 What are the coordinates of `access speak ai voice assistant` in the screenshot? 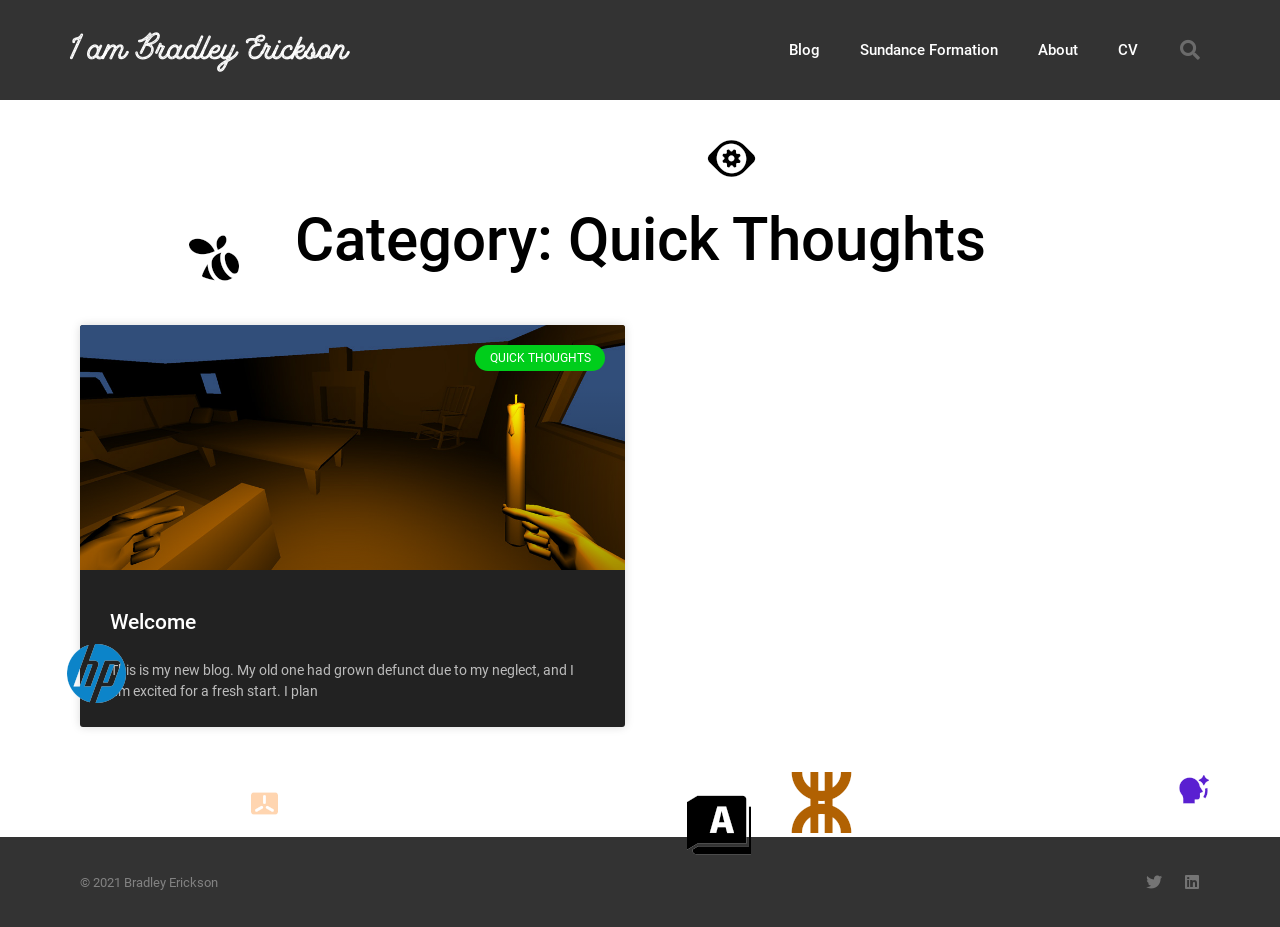 It's located at (1193, 790).